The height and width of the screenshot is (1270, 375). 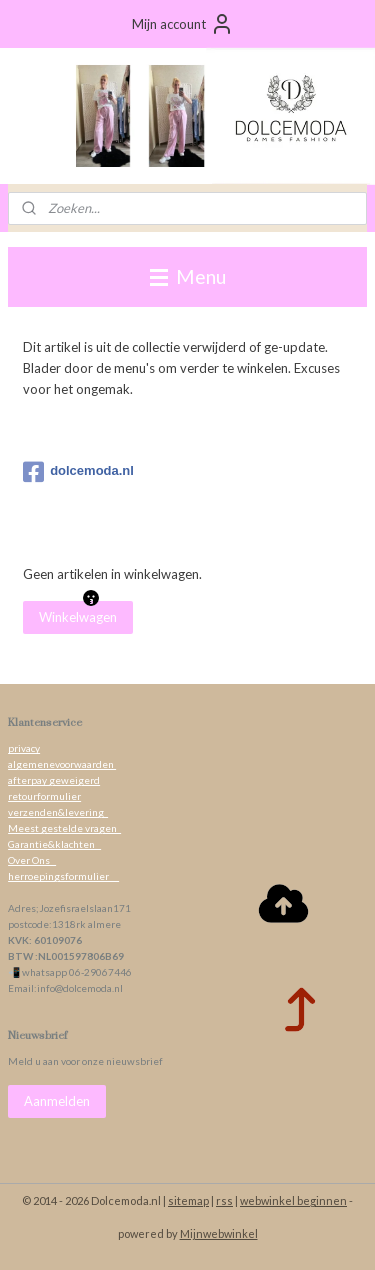 I want to click on send a kiss or blowing kiss emoji reaction, so click(x=91, y=598).